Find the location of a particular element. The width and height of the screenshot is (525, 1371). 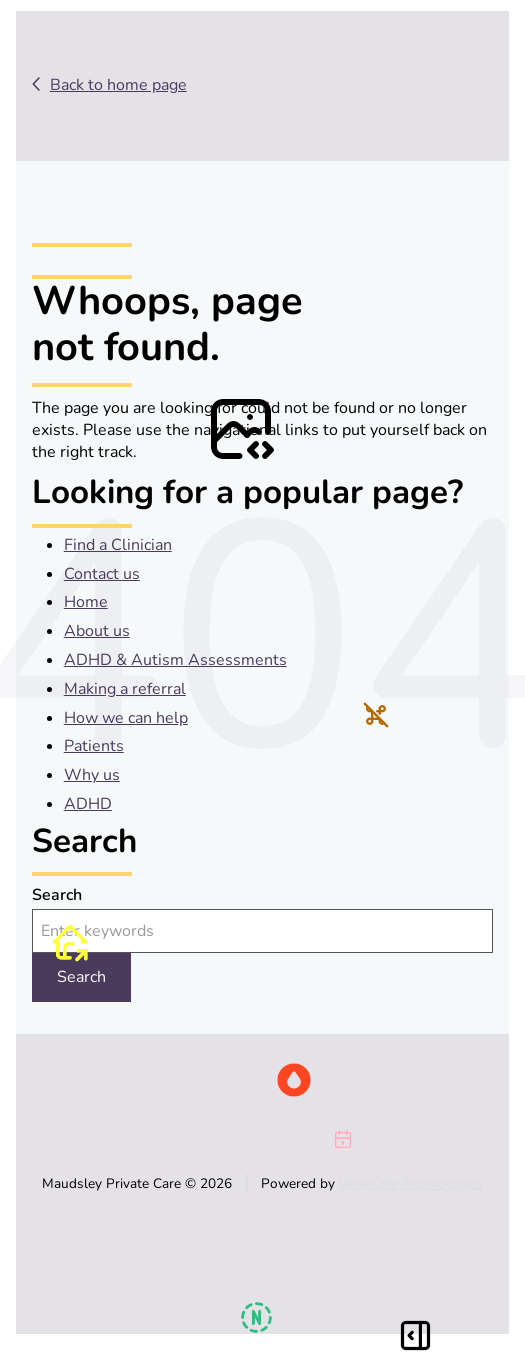

indicates a draft or pending status for an item is located at coordinates (256, 1317).